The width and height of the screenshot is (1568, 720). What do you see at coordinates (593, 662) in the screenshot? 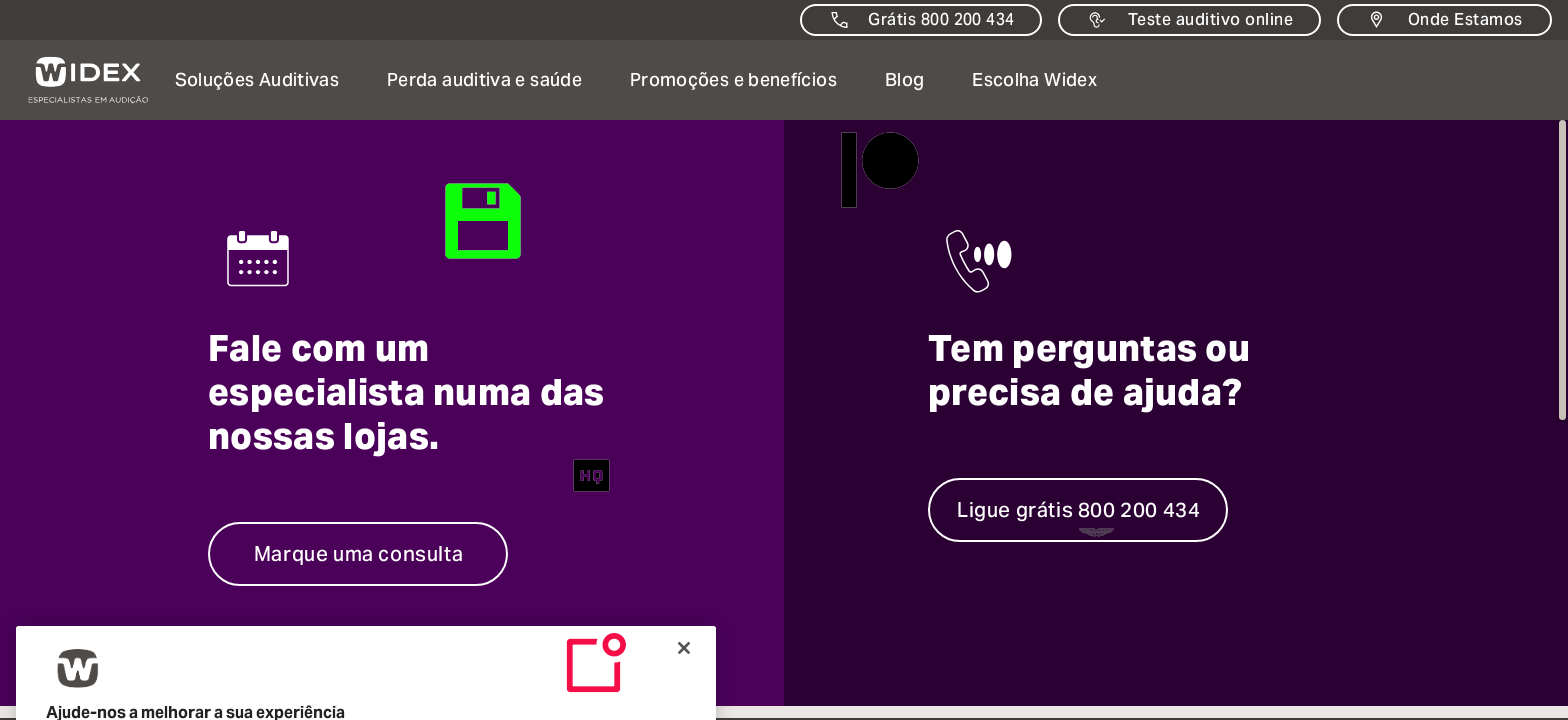
I see `indicates new notifications or alerts` at bounding box center [593, 662].